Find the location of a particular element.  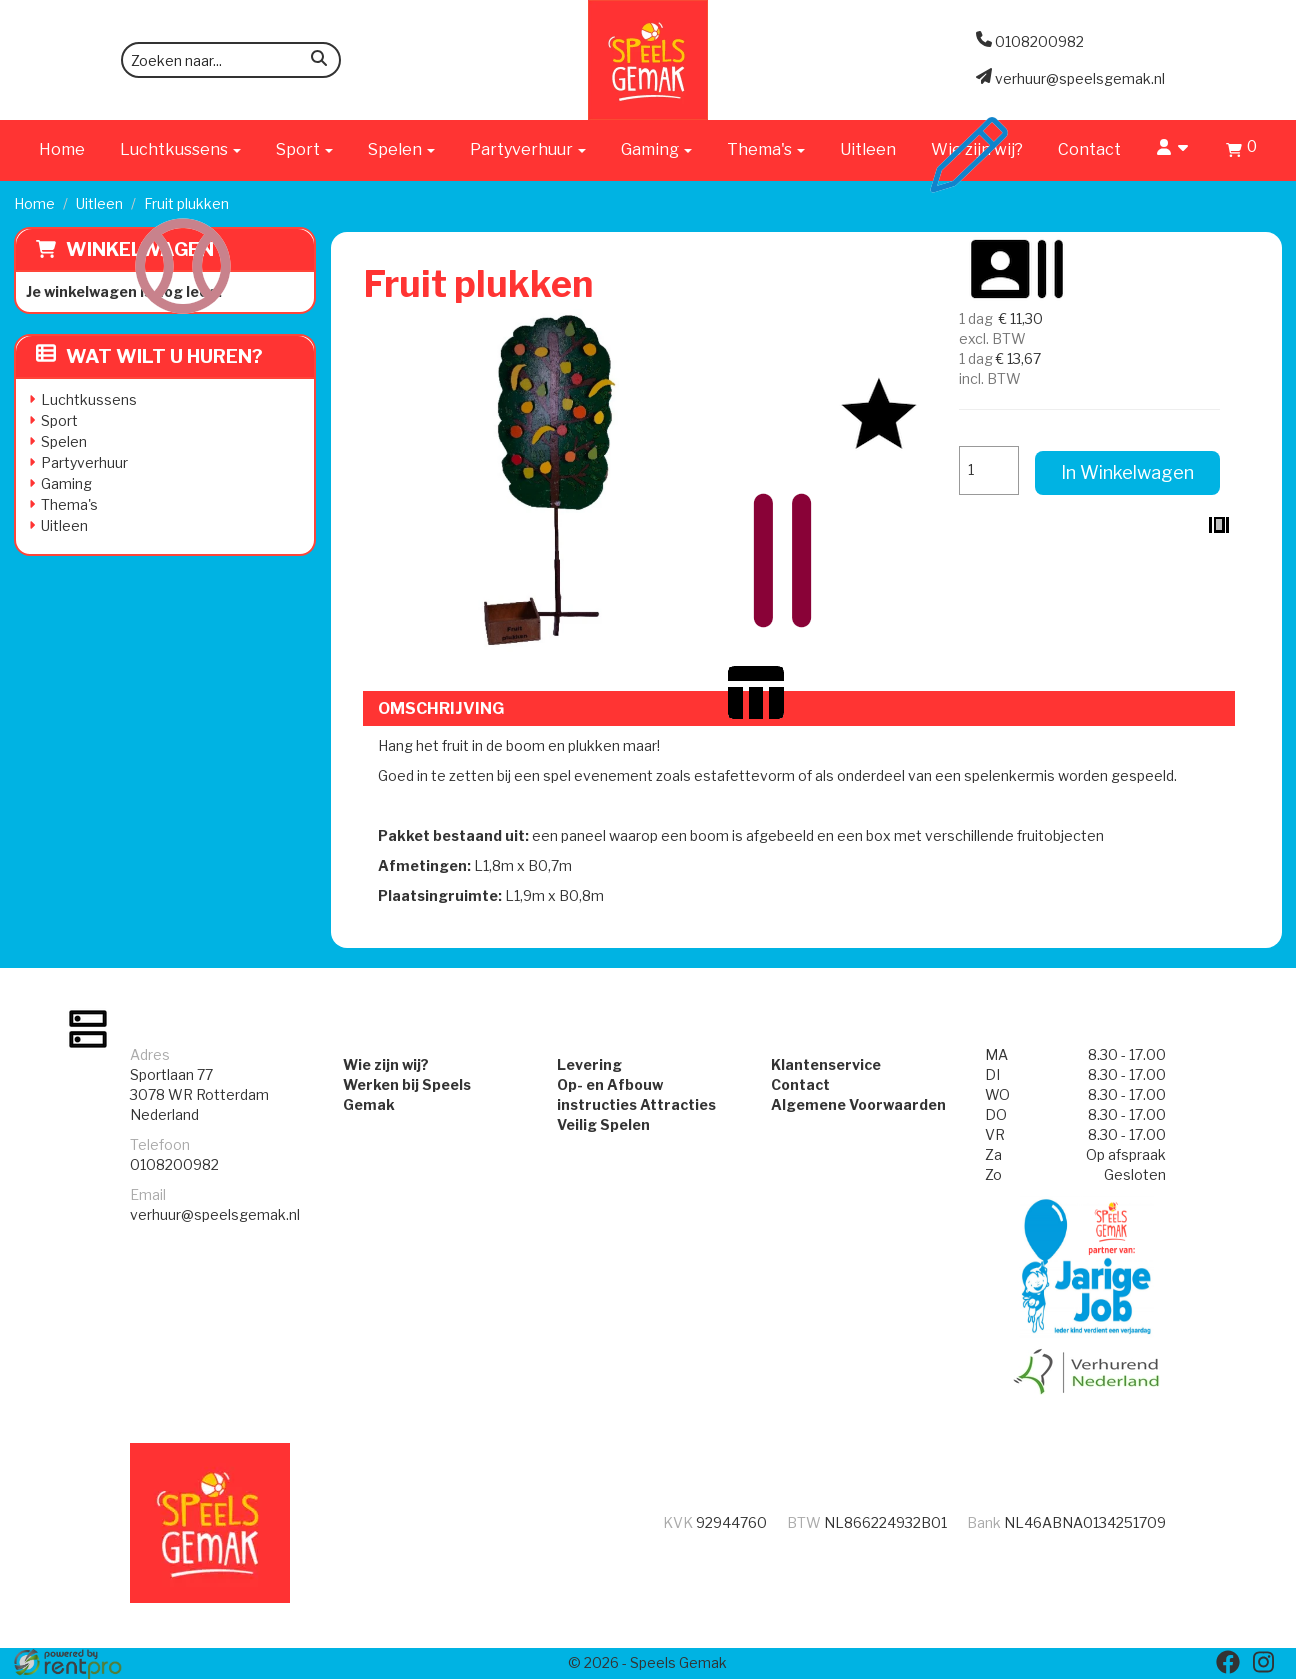

view data in table format is located at coordinates (754, 692).